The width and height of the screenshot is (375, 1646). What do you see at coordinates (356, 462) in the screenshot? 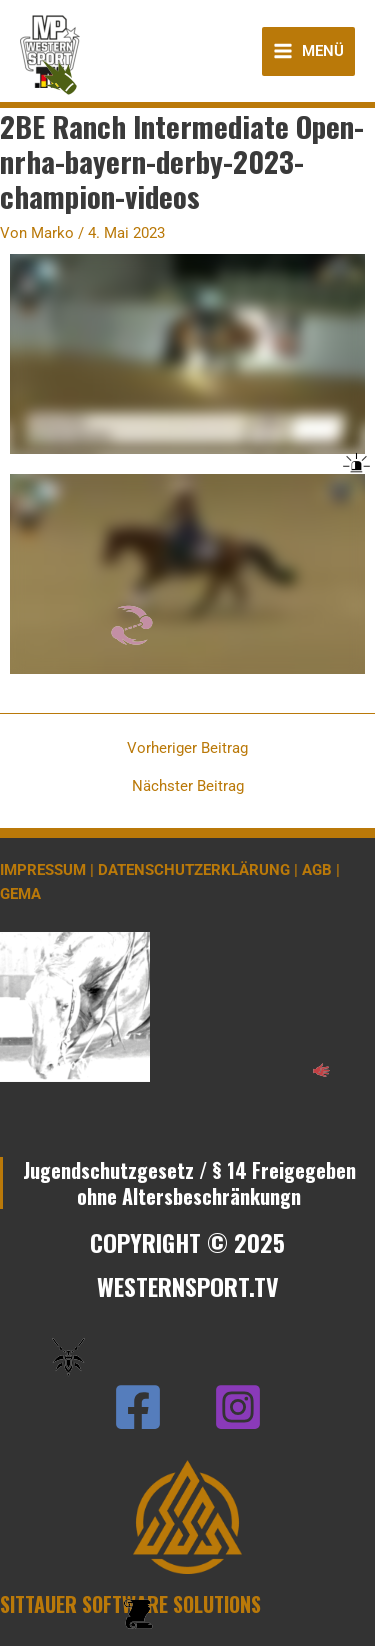
I see `indicates an active alert or emergency notification` at bounding box center [356, 462].